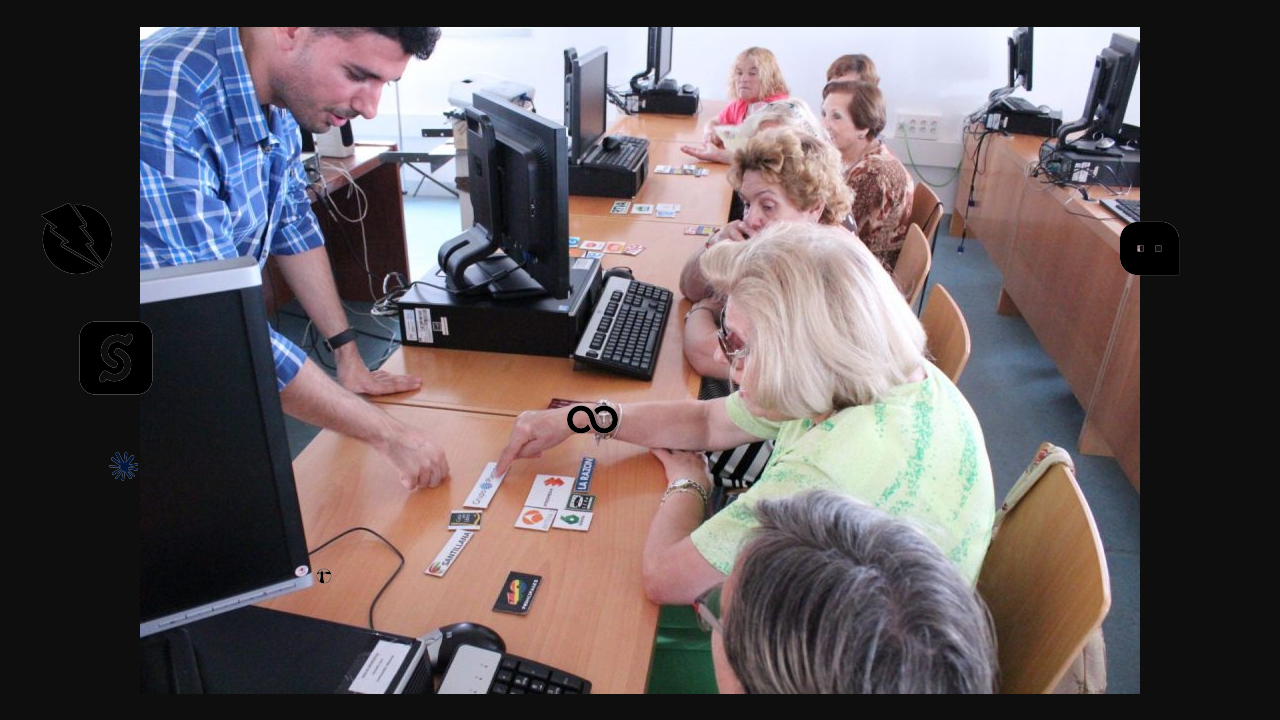  Describe the element at coordinates (76, 238) in the screenshot. I see `Zap app logo` at that location.